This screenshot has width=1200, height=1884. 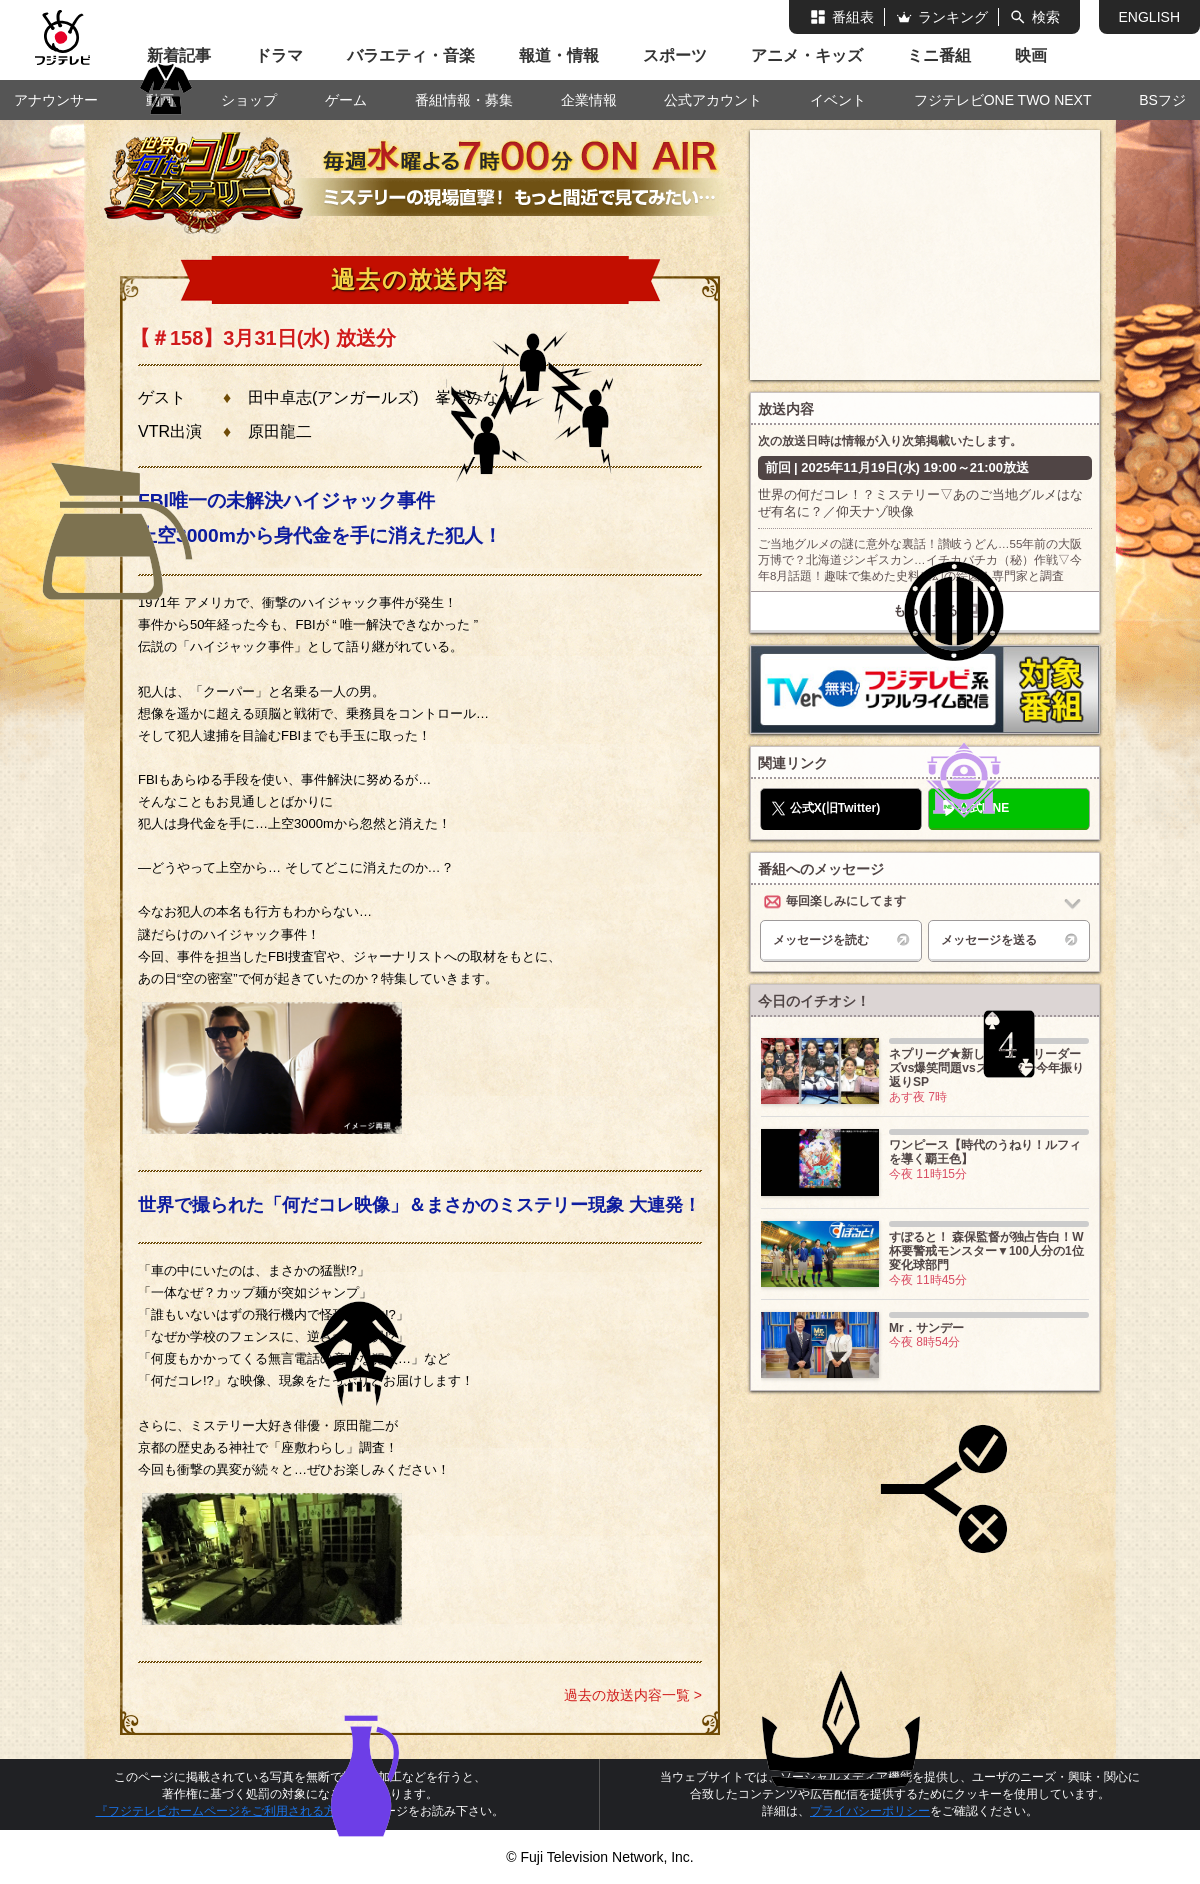 I want to click on decorative emblem or badge for a game achievement, so click(x=964, y=780).